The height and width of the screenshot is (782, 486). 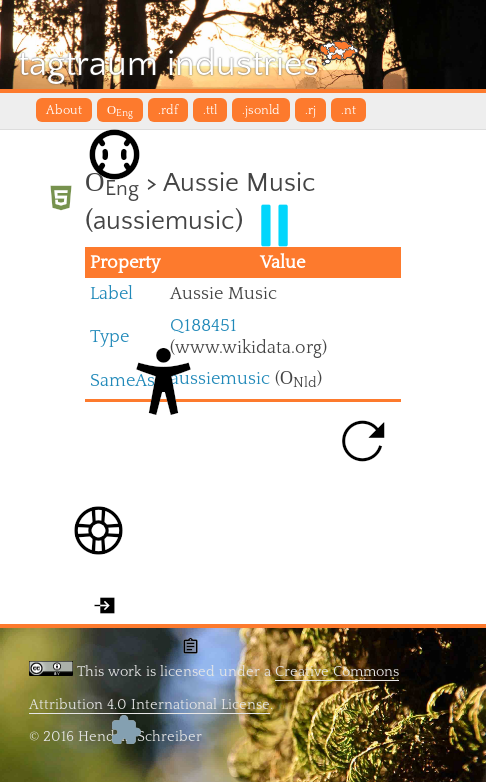 What do you see at coordinates (274, 225) in the screenshot?
I see `pause media playback` at bounding box center [274, 225].